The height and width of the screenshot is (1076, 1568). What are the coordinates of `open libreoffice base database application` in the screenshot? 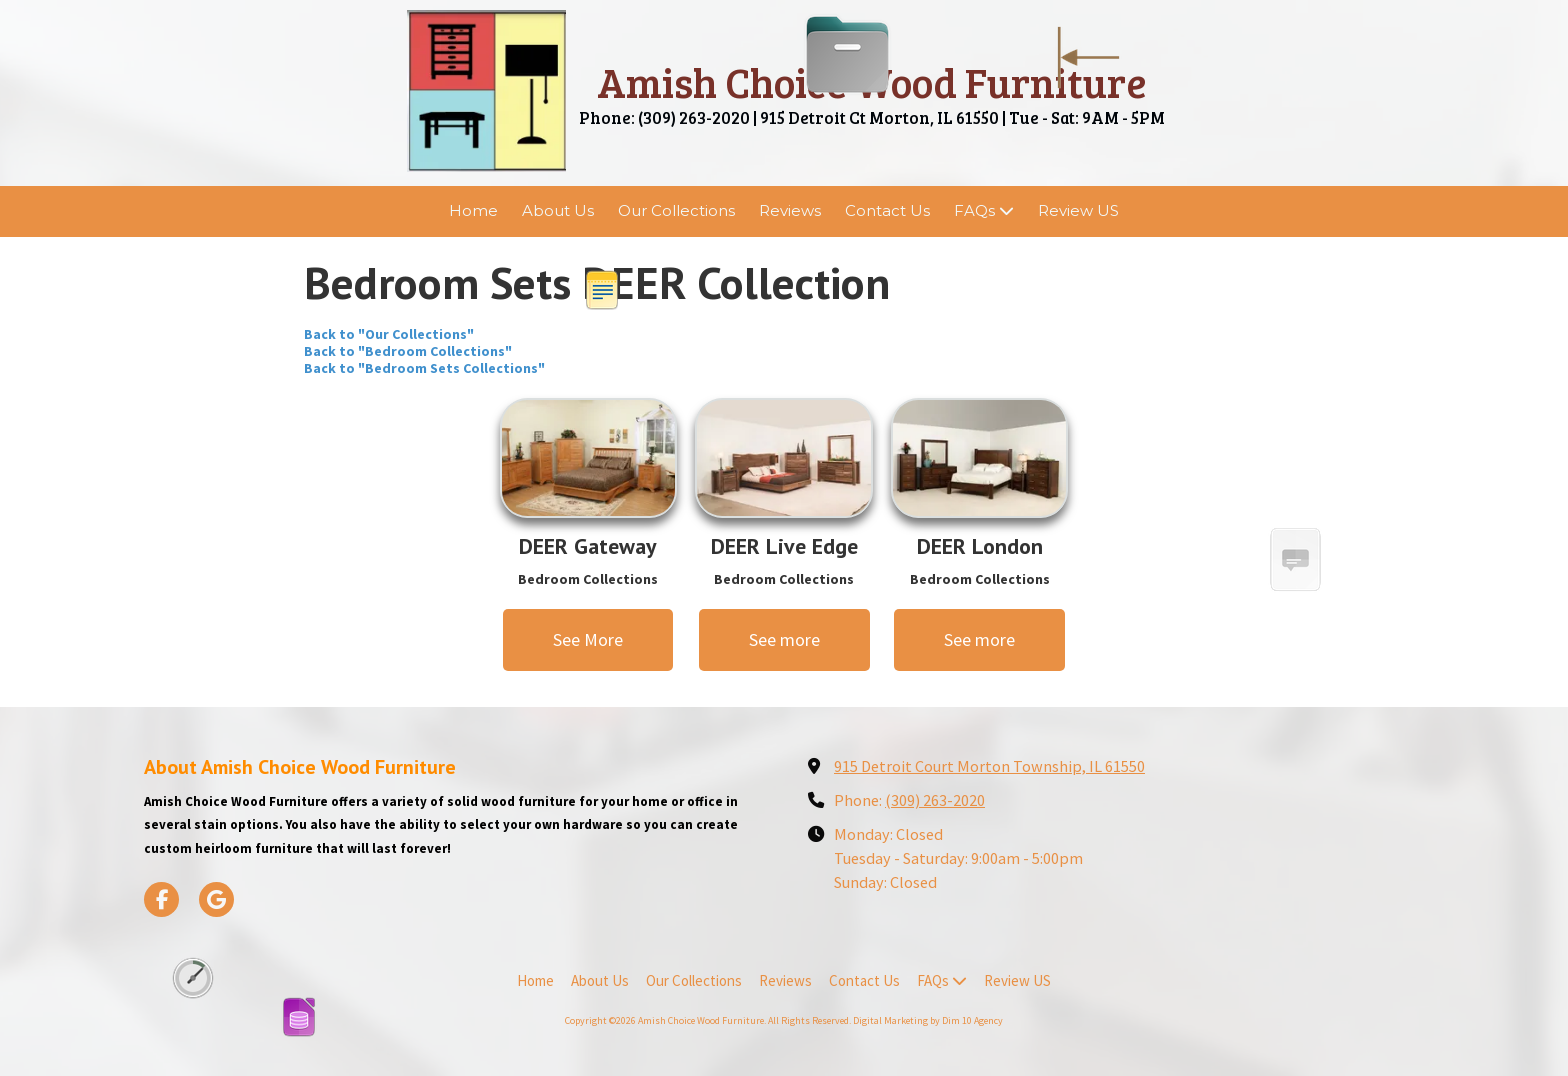 It's located at (299, 1017).